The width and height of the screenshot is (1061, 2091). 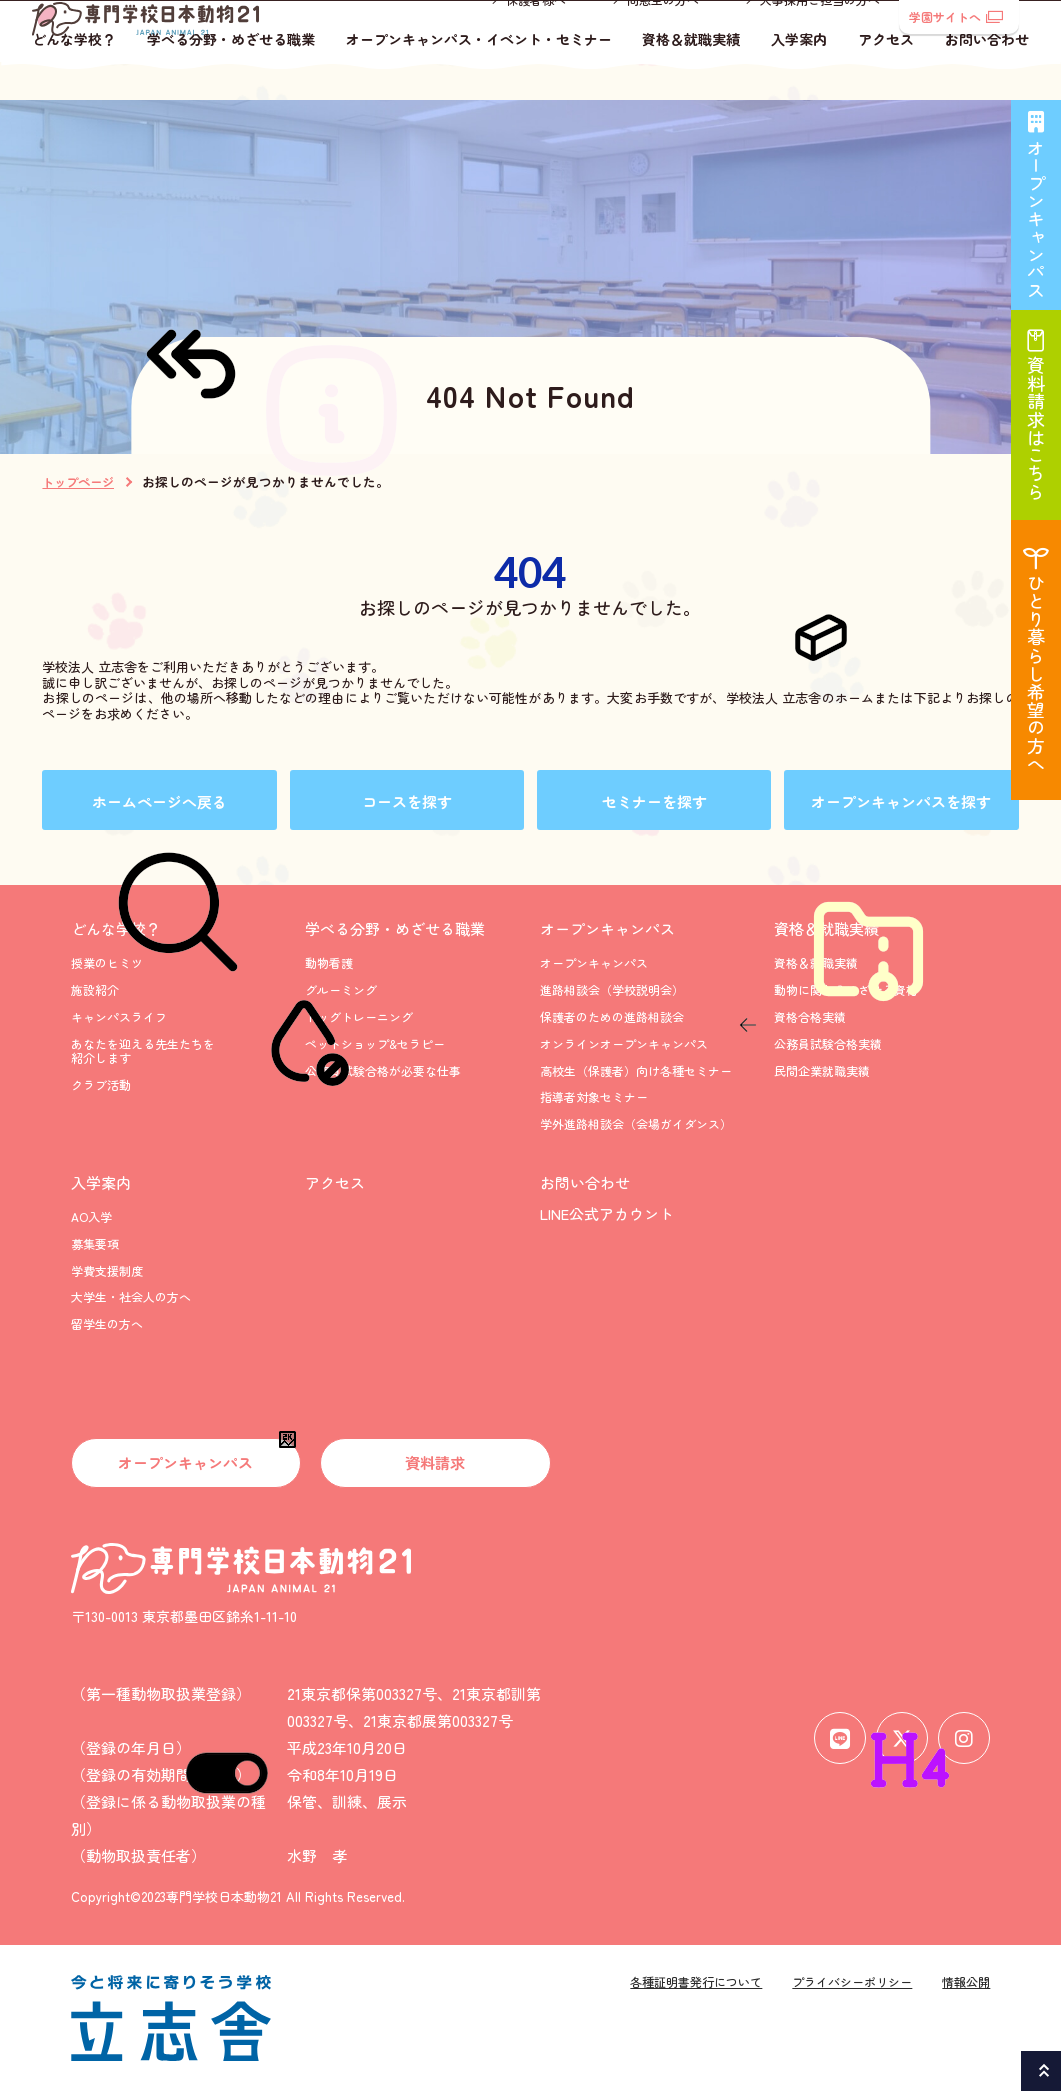 I want to click on view score or rating statistics, so click(x=287, y=1439).